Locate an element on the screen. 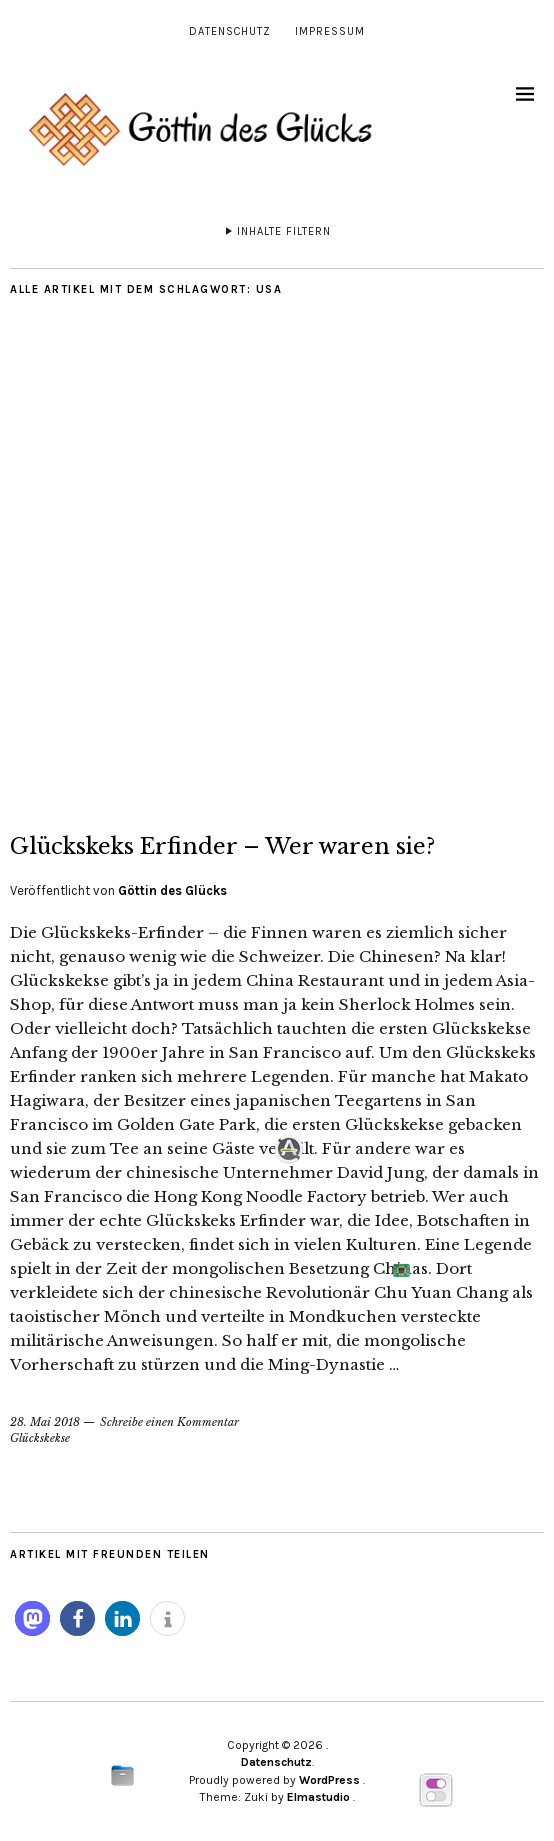  check for available software updates is located at coordinates (289, 1149).